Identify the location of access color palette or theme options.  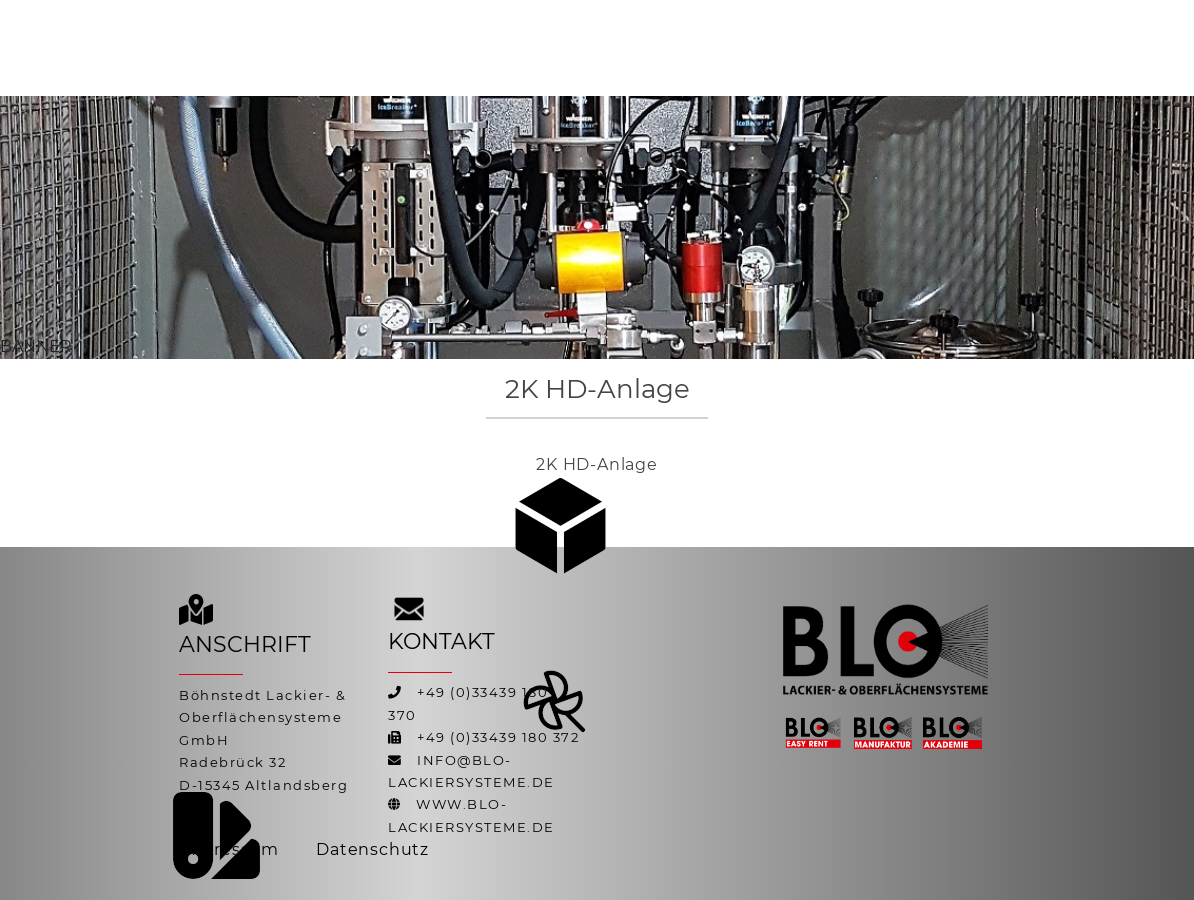
(216, 835).